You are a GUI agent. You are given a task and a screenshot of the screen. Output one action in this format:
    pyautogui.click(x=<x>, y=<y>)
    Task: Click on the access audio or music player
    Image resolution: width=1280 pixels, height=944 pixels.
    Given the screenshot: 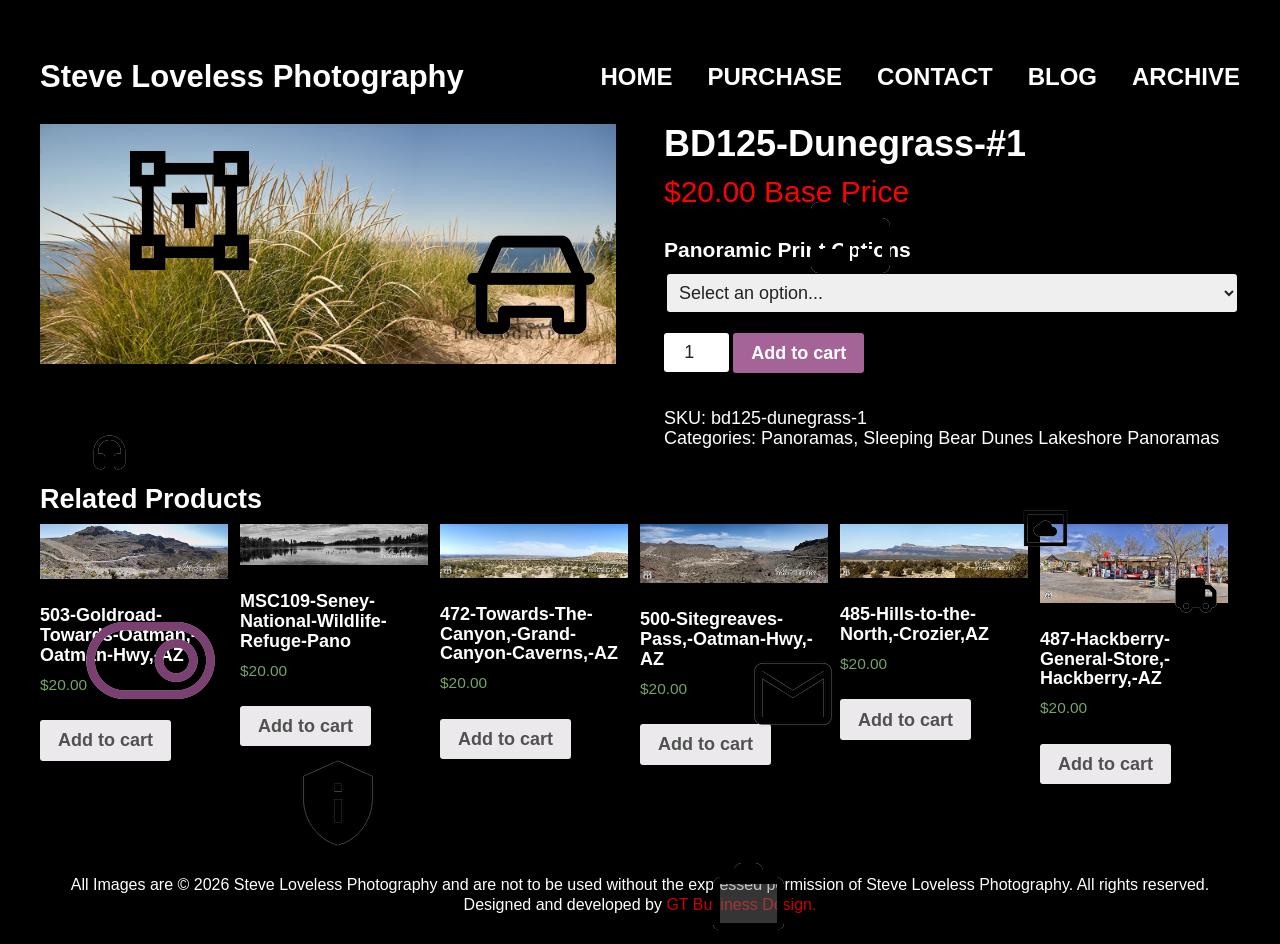 What is the action you would take?
    pyautogui.click(x=109, y=453)
    